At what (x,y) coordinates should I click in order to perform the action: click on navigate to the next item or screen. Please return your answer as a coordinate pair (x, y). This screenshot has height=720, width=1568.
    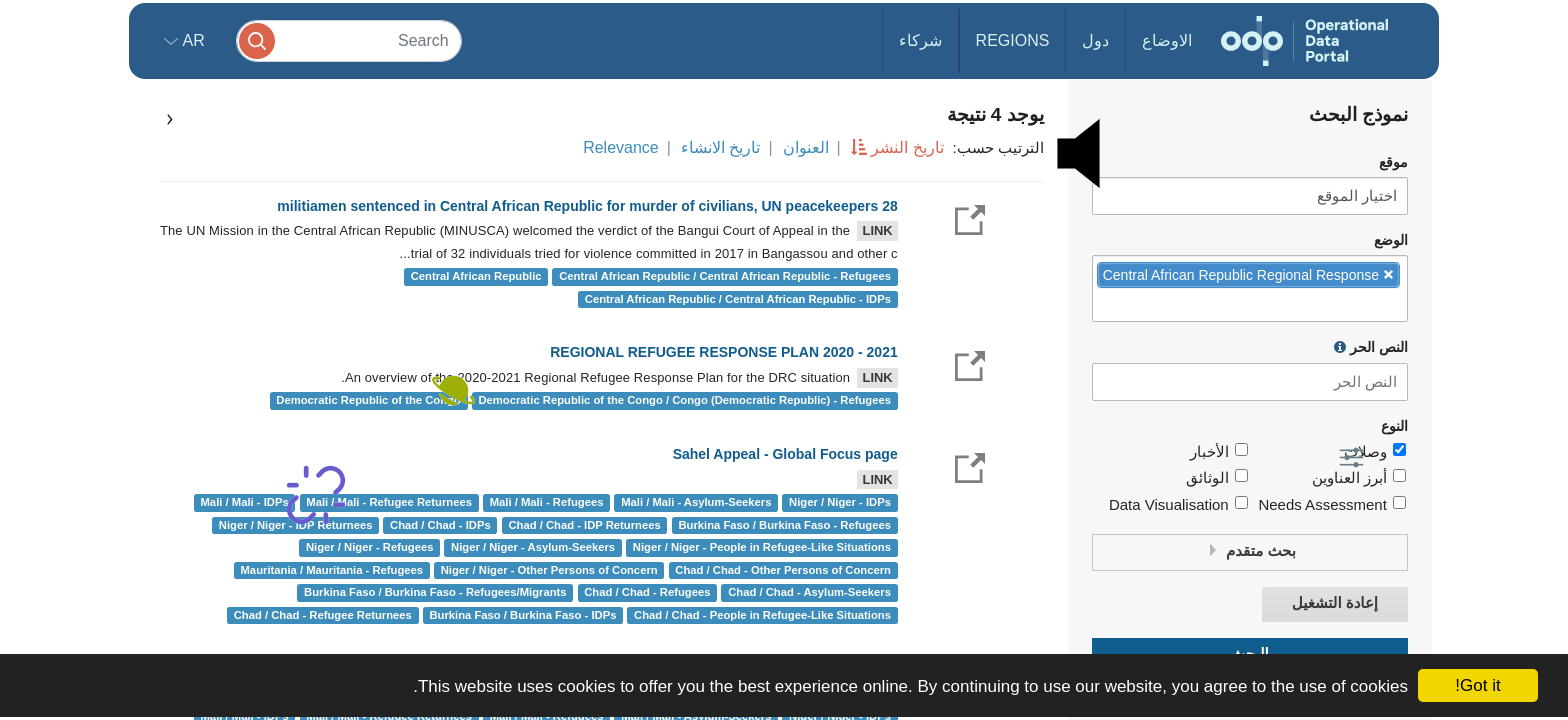
    Looking at the image, I should click on (169, 119).